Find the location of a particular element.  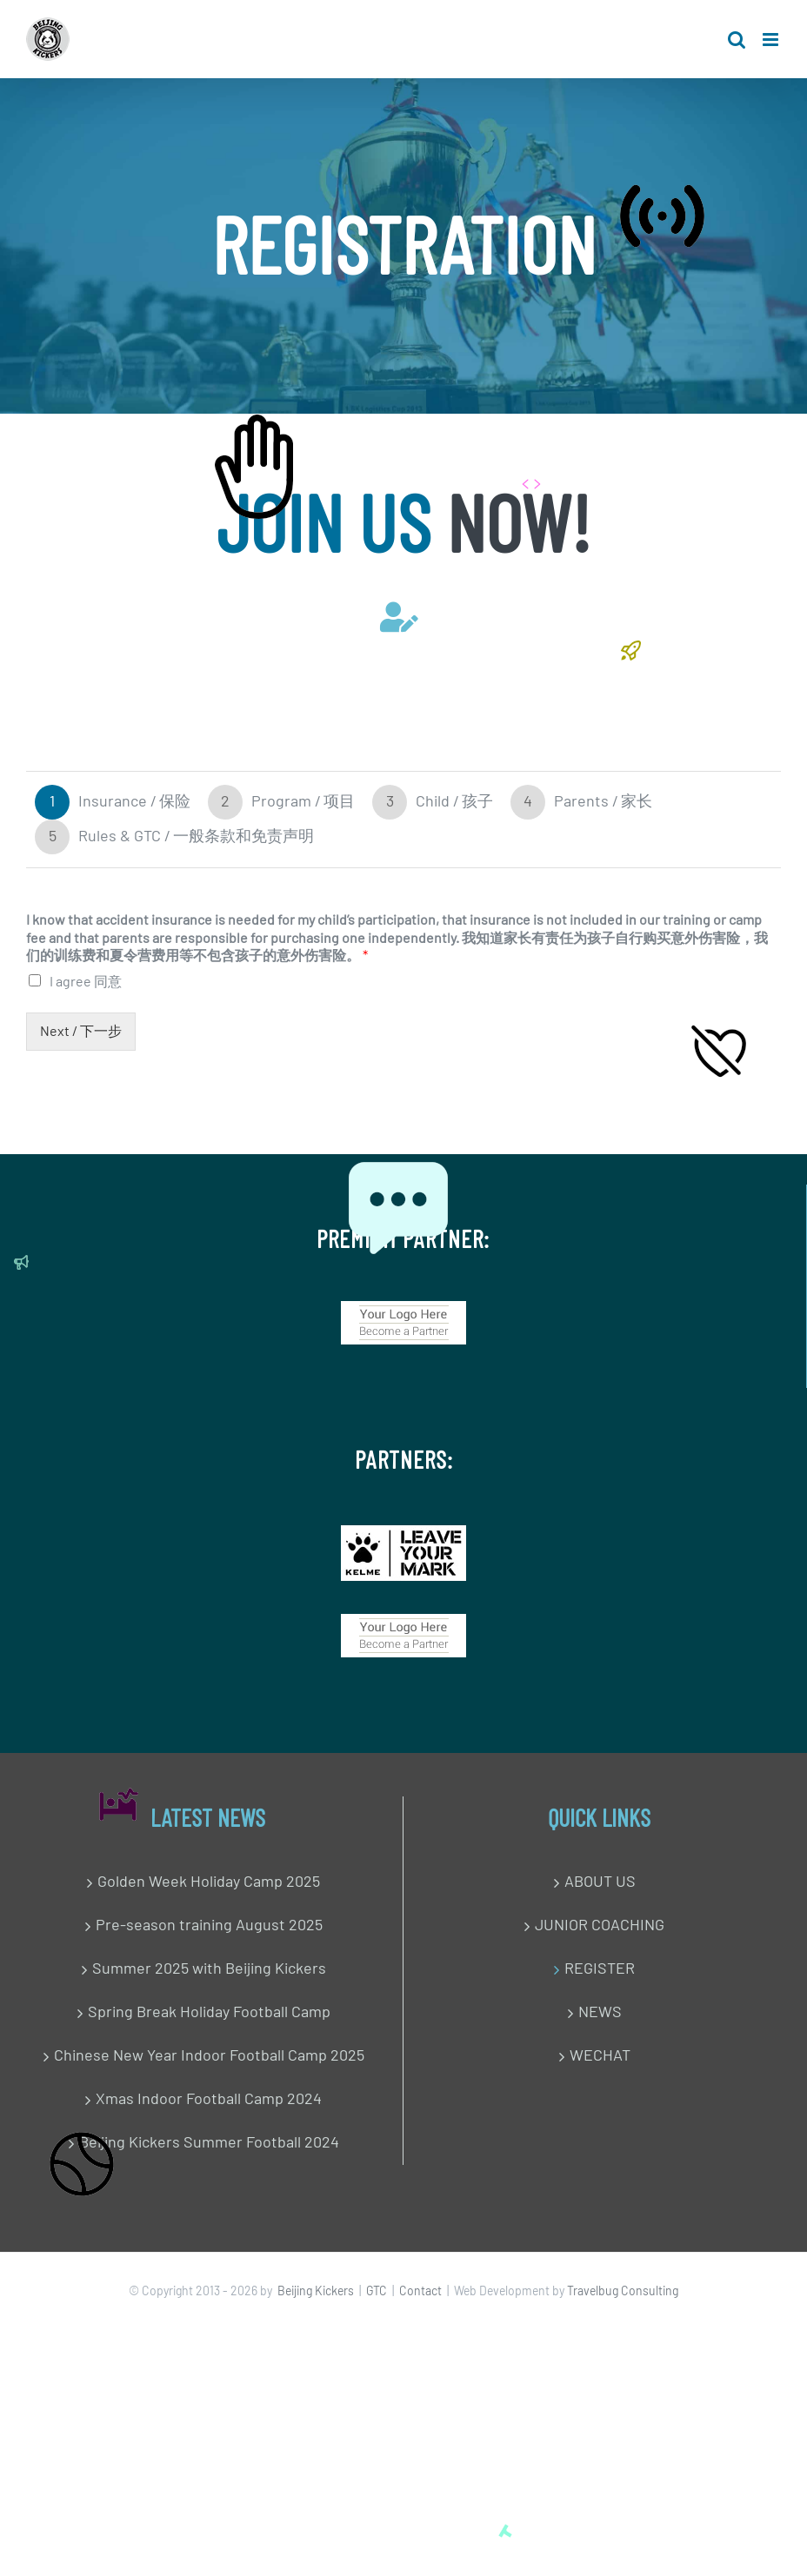

remove from favorites is located at coordinates (718, 1051).